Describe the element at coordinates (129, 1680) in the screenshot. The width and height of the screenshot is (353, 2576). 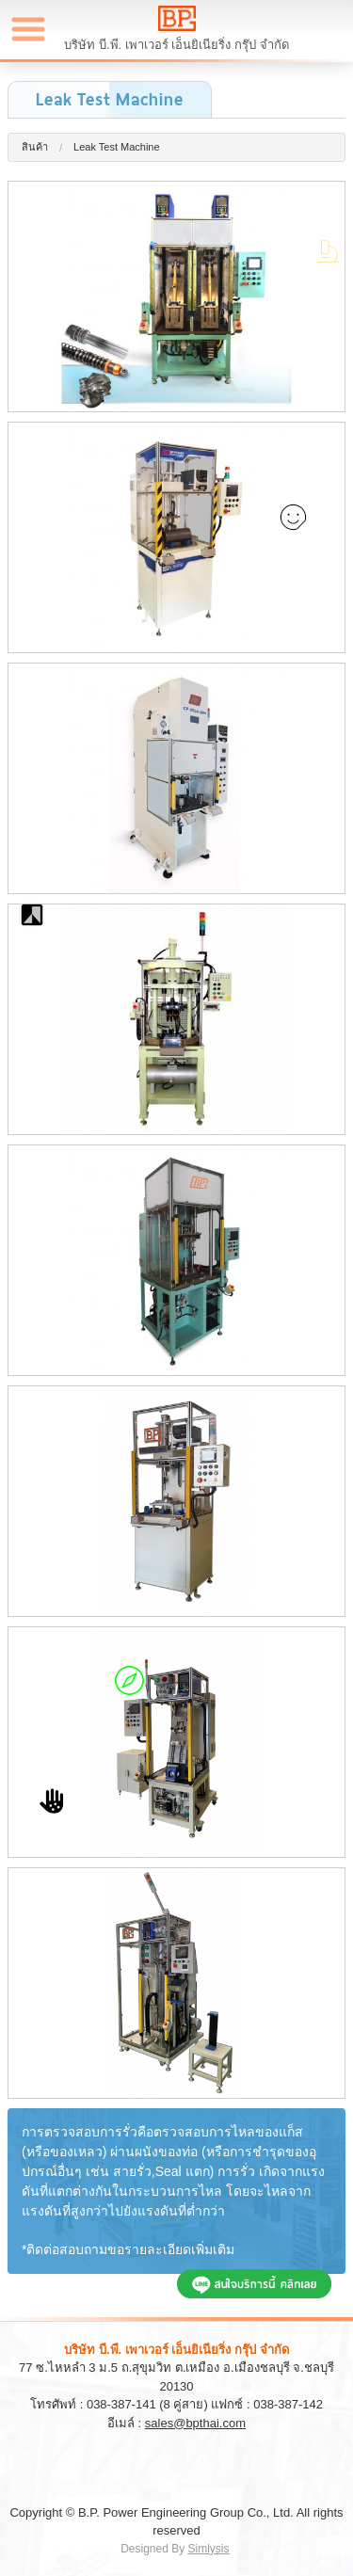
I see `access navigation or direction features` at that location.